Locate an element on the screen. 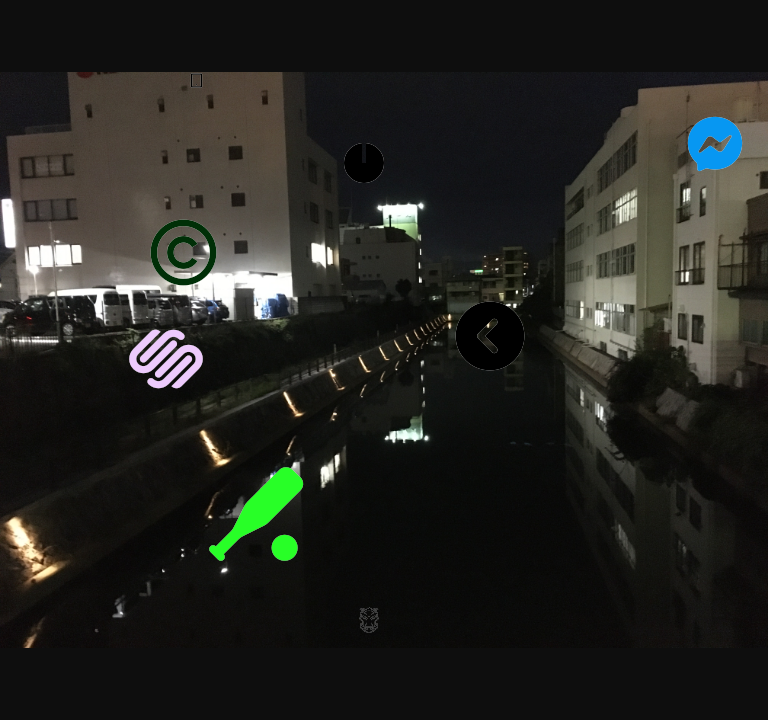 The width and height of the screenshot is (768, 720). go back to the previous screen is located at coordinates (490, 336).